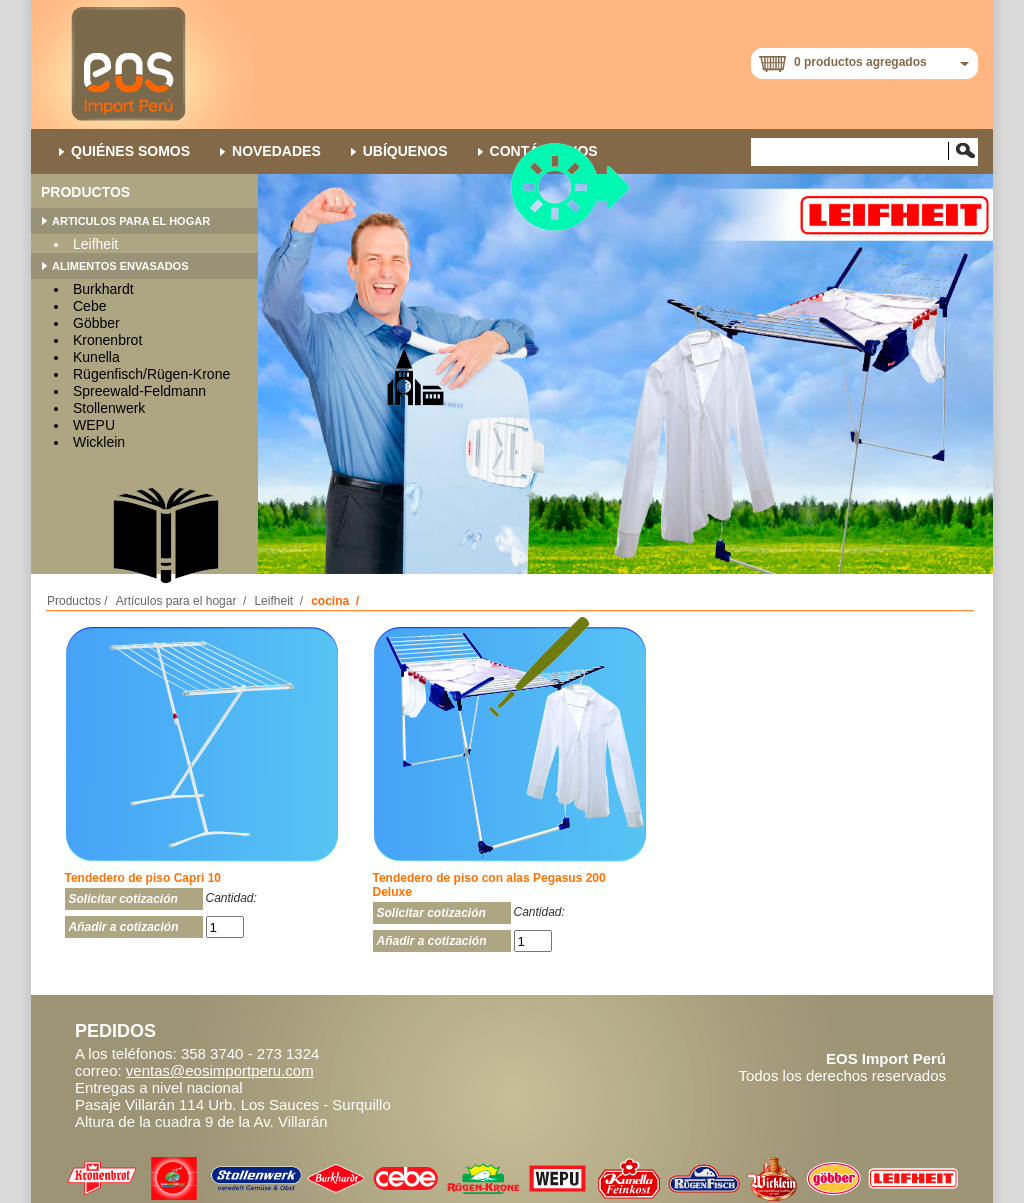 This screenshot has height=1203, width=1024. What do you see at coordinates (538, 668) in the screenshot?
I see `access baseball or batting-related content` at bounding box center [538, 668].